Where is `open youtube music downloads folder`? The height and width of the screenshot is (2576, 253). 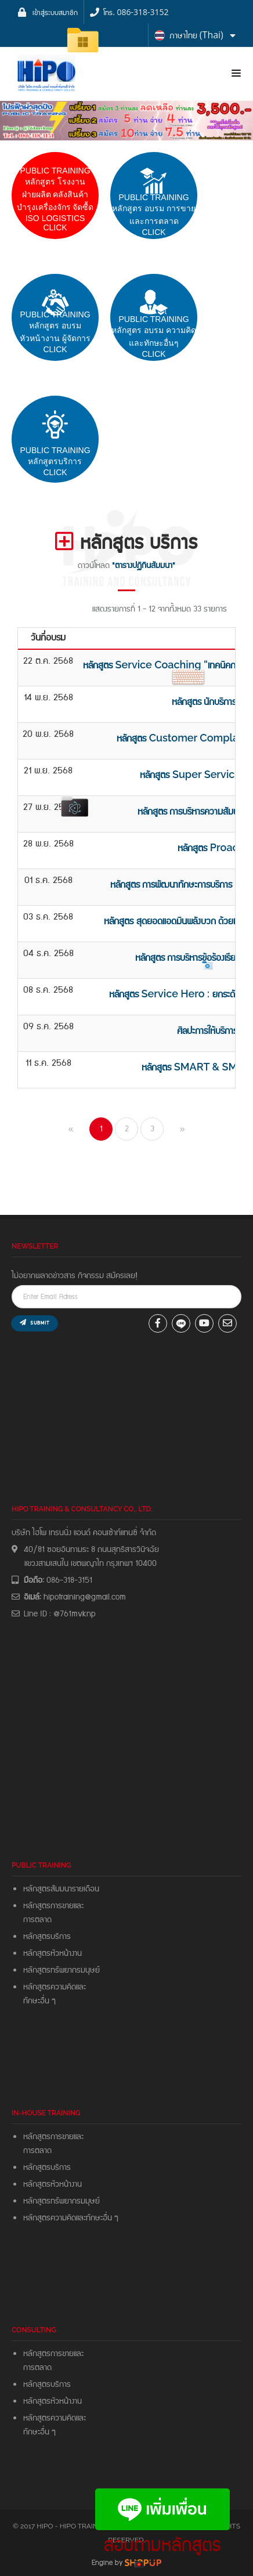 open youtube music downloads folder is located at coordinates (139, 2564).